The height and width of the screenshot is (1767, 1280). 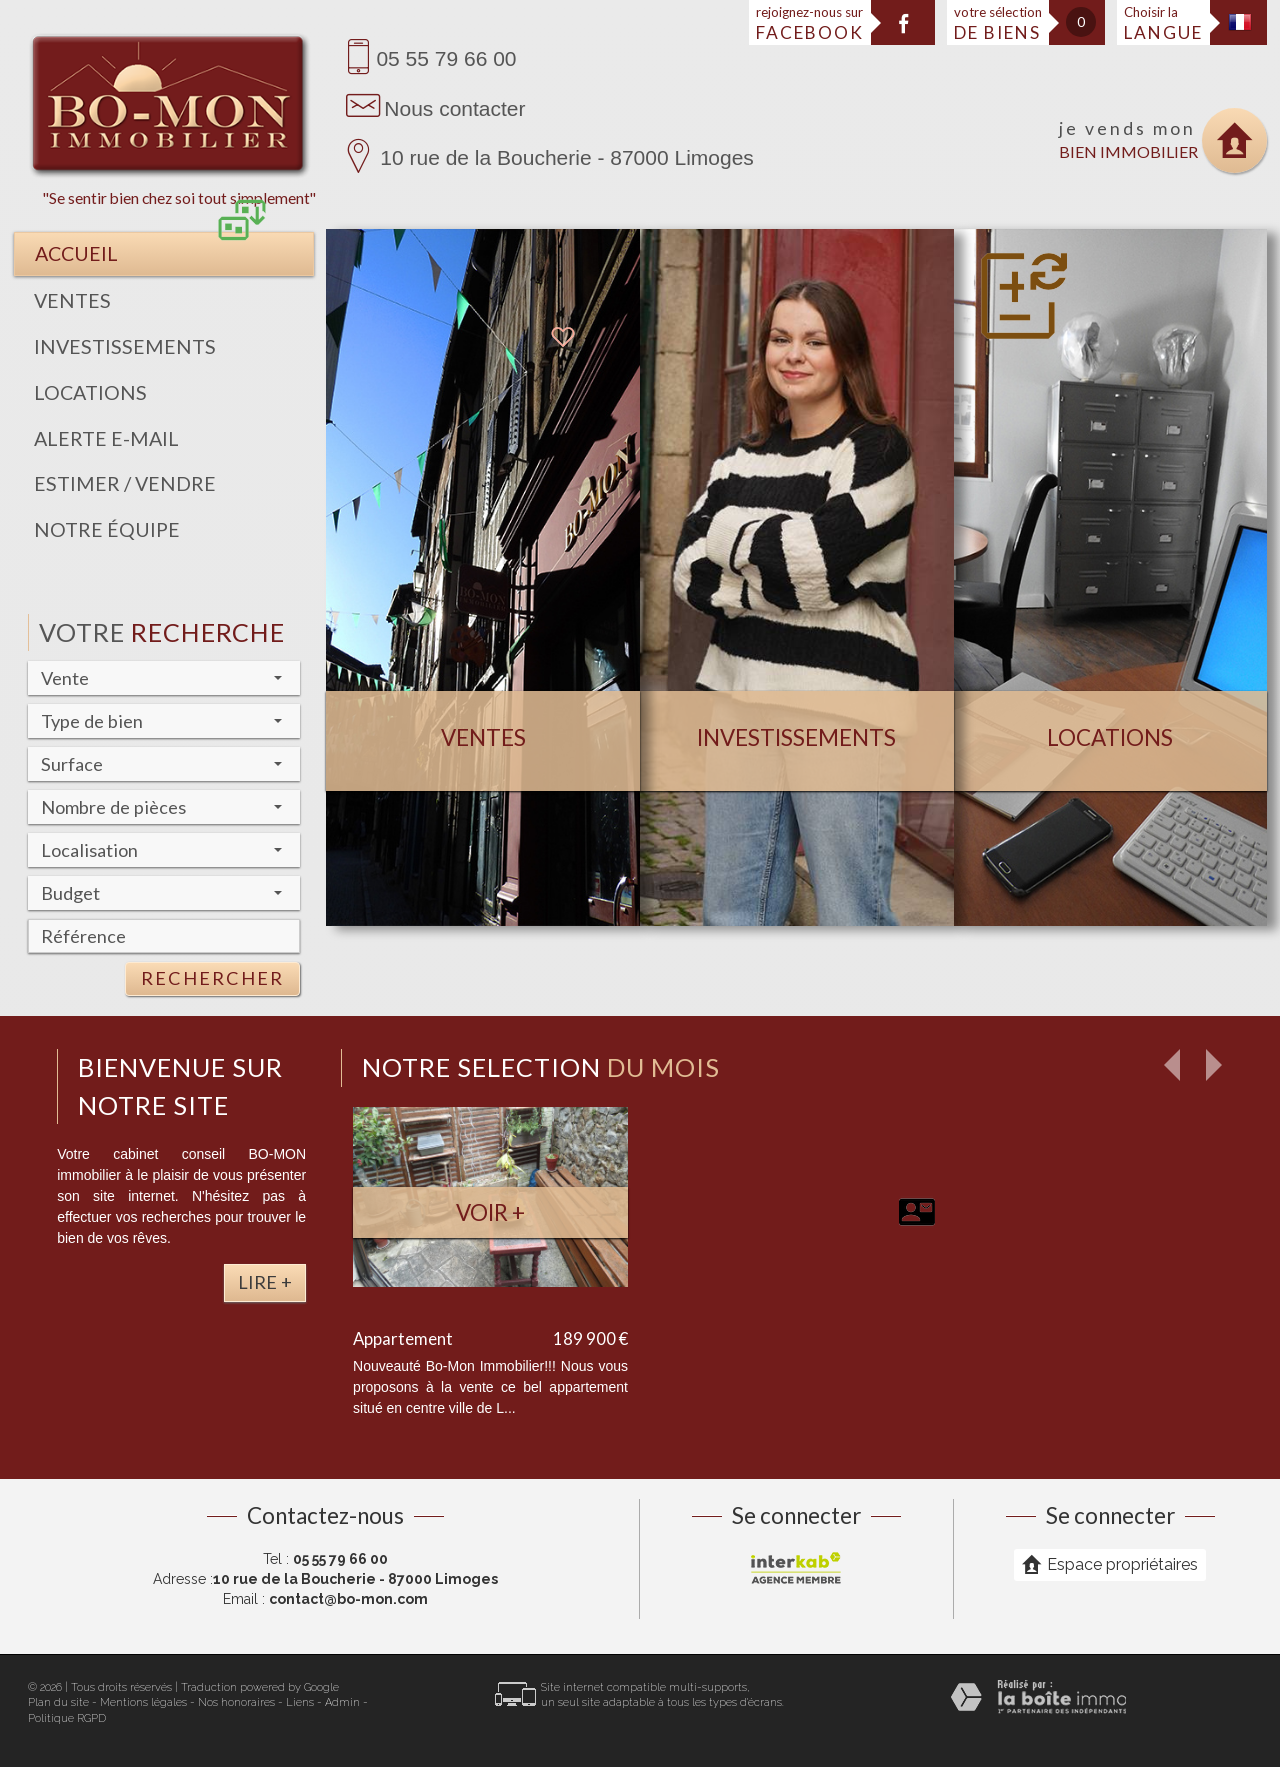 I want to click on add to favorites, so click(x=563, y=337).